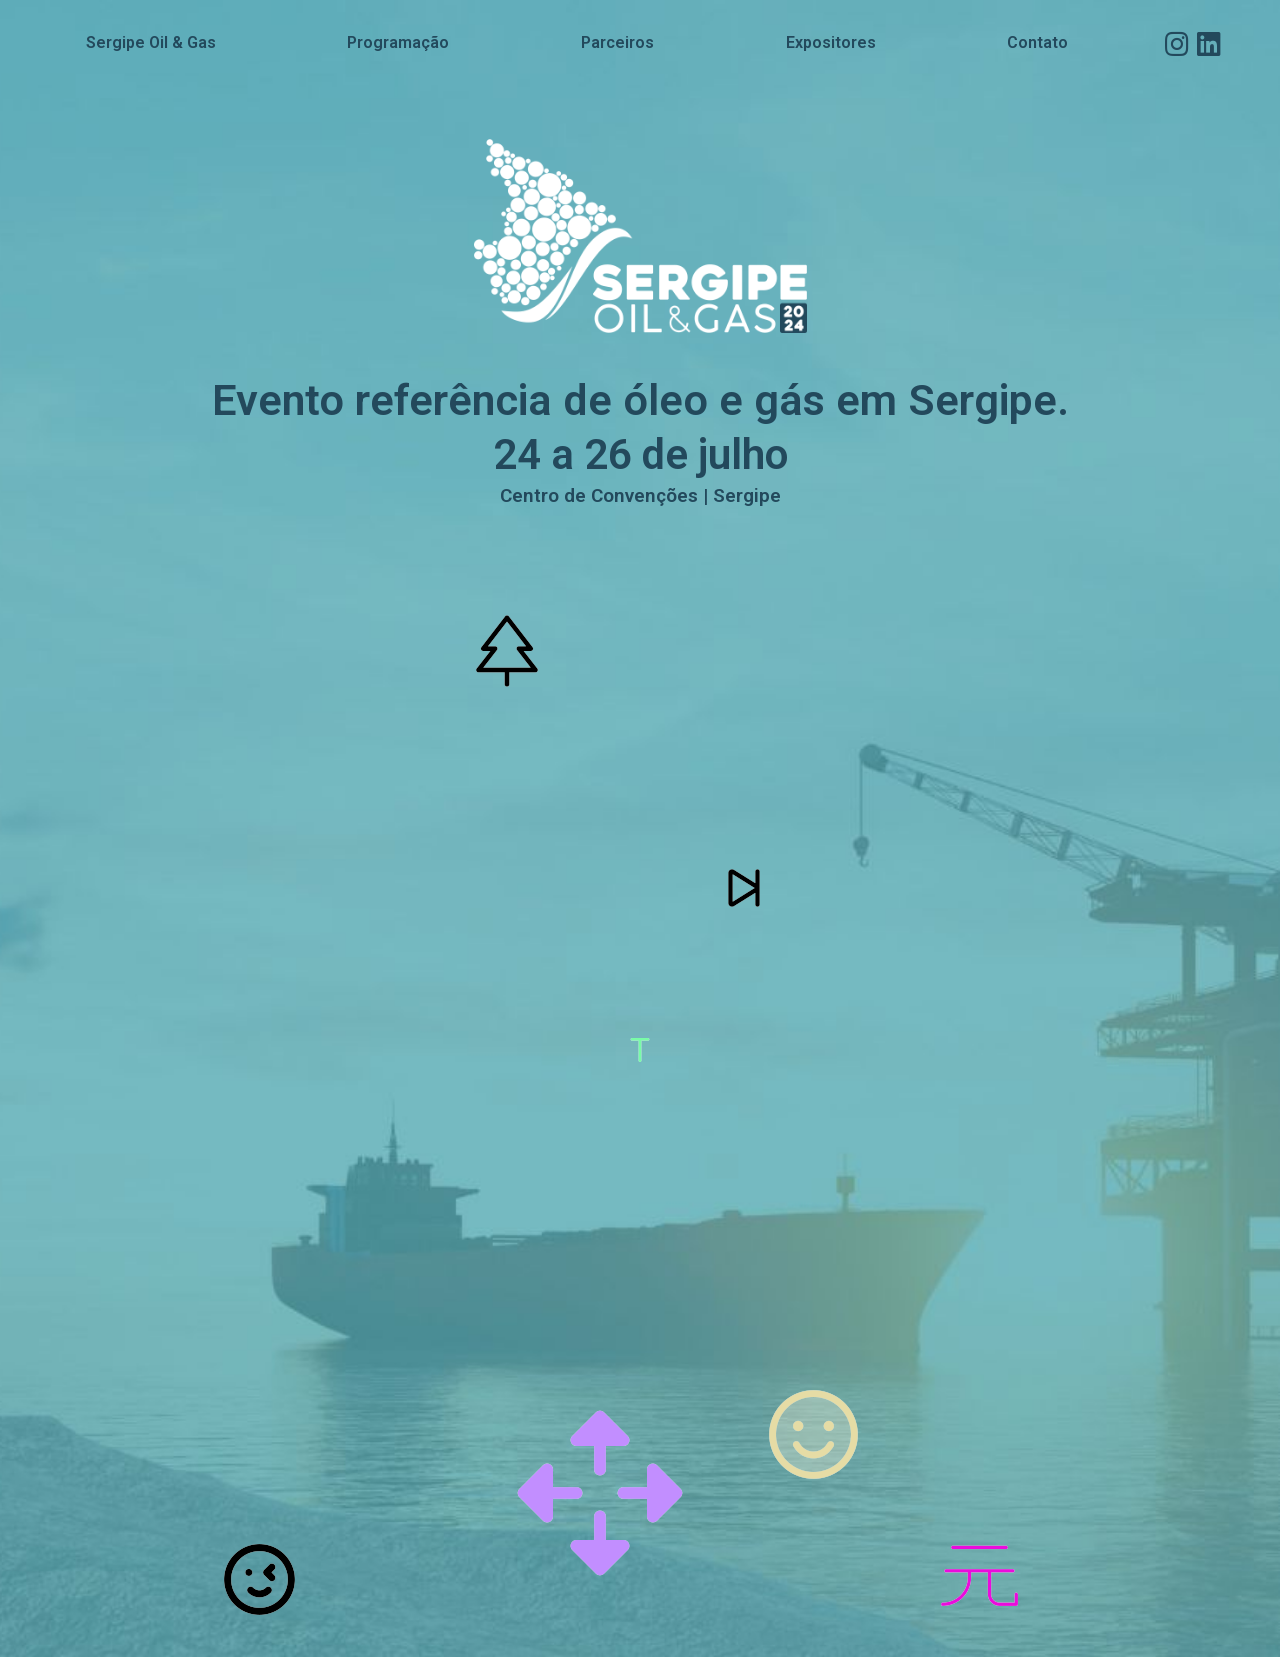 This screenshot has width=1280, height=1657. Describe the element at coordinates (259, 1579) in the screenshot. I see `add a playful or winking emoji reaction` at that location.